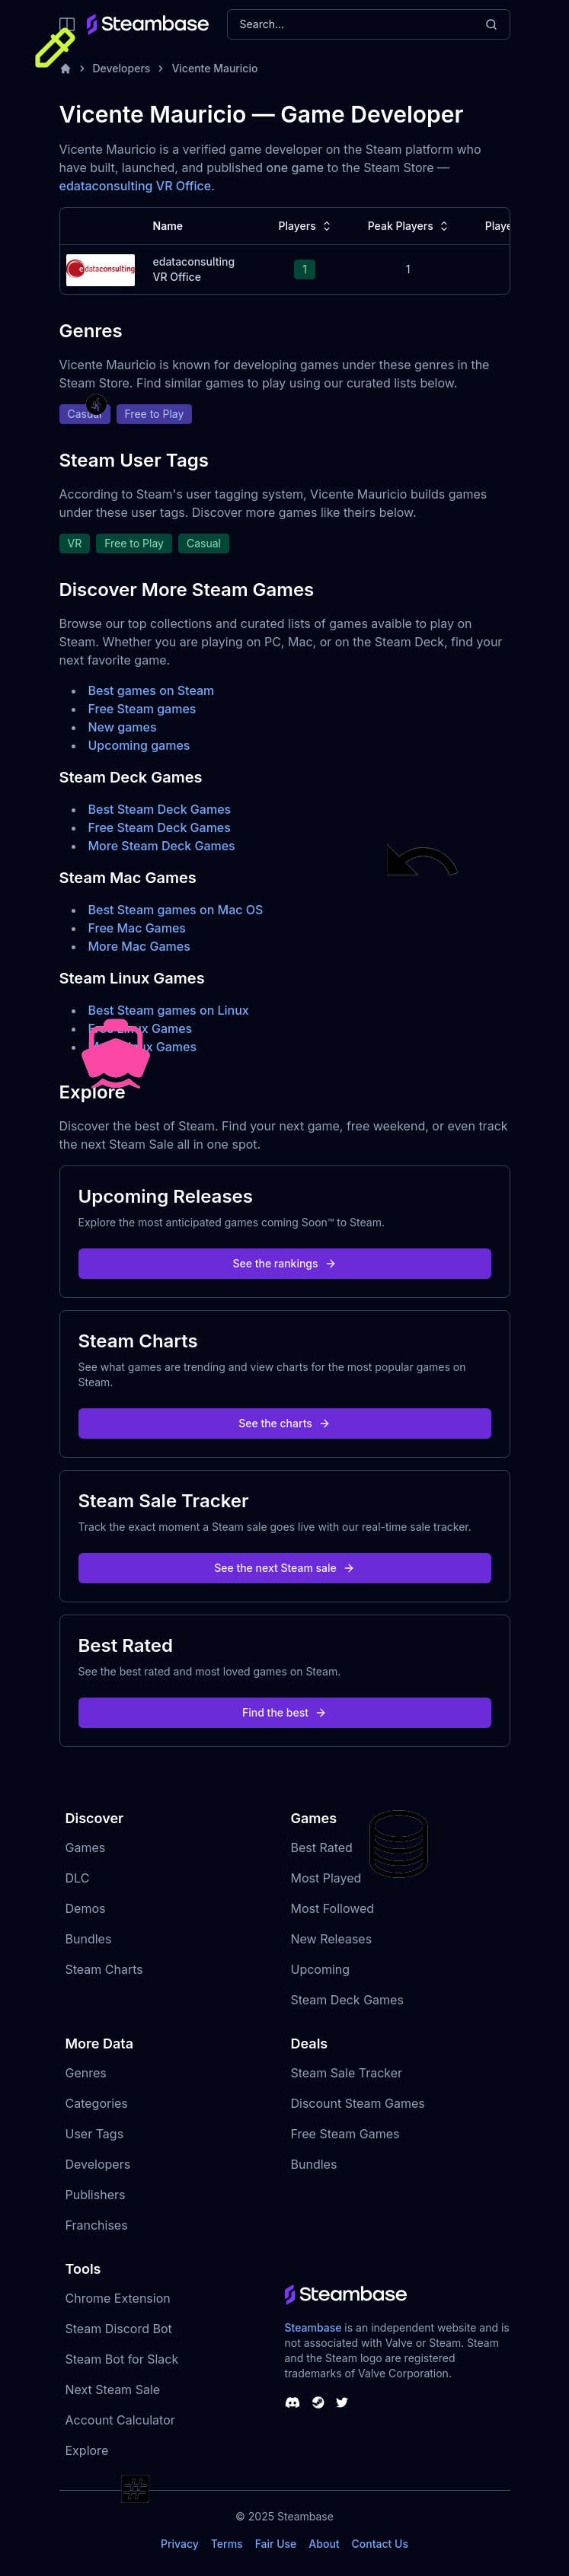 The image size is (569, 2576). What do you see at coordinates (116, 1054) in the screenshot?
I see `access boat or ferry services` at bounding box center [116, 1054].